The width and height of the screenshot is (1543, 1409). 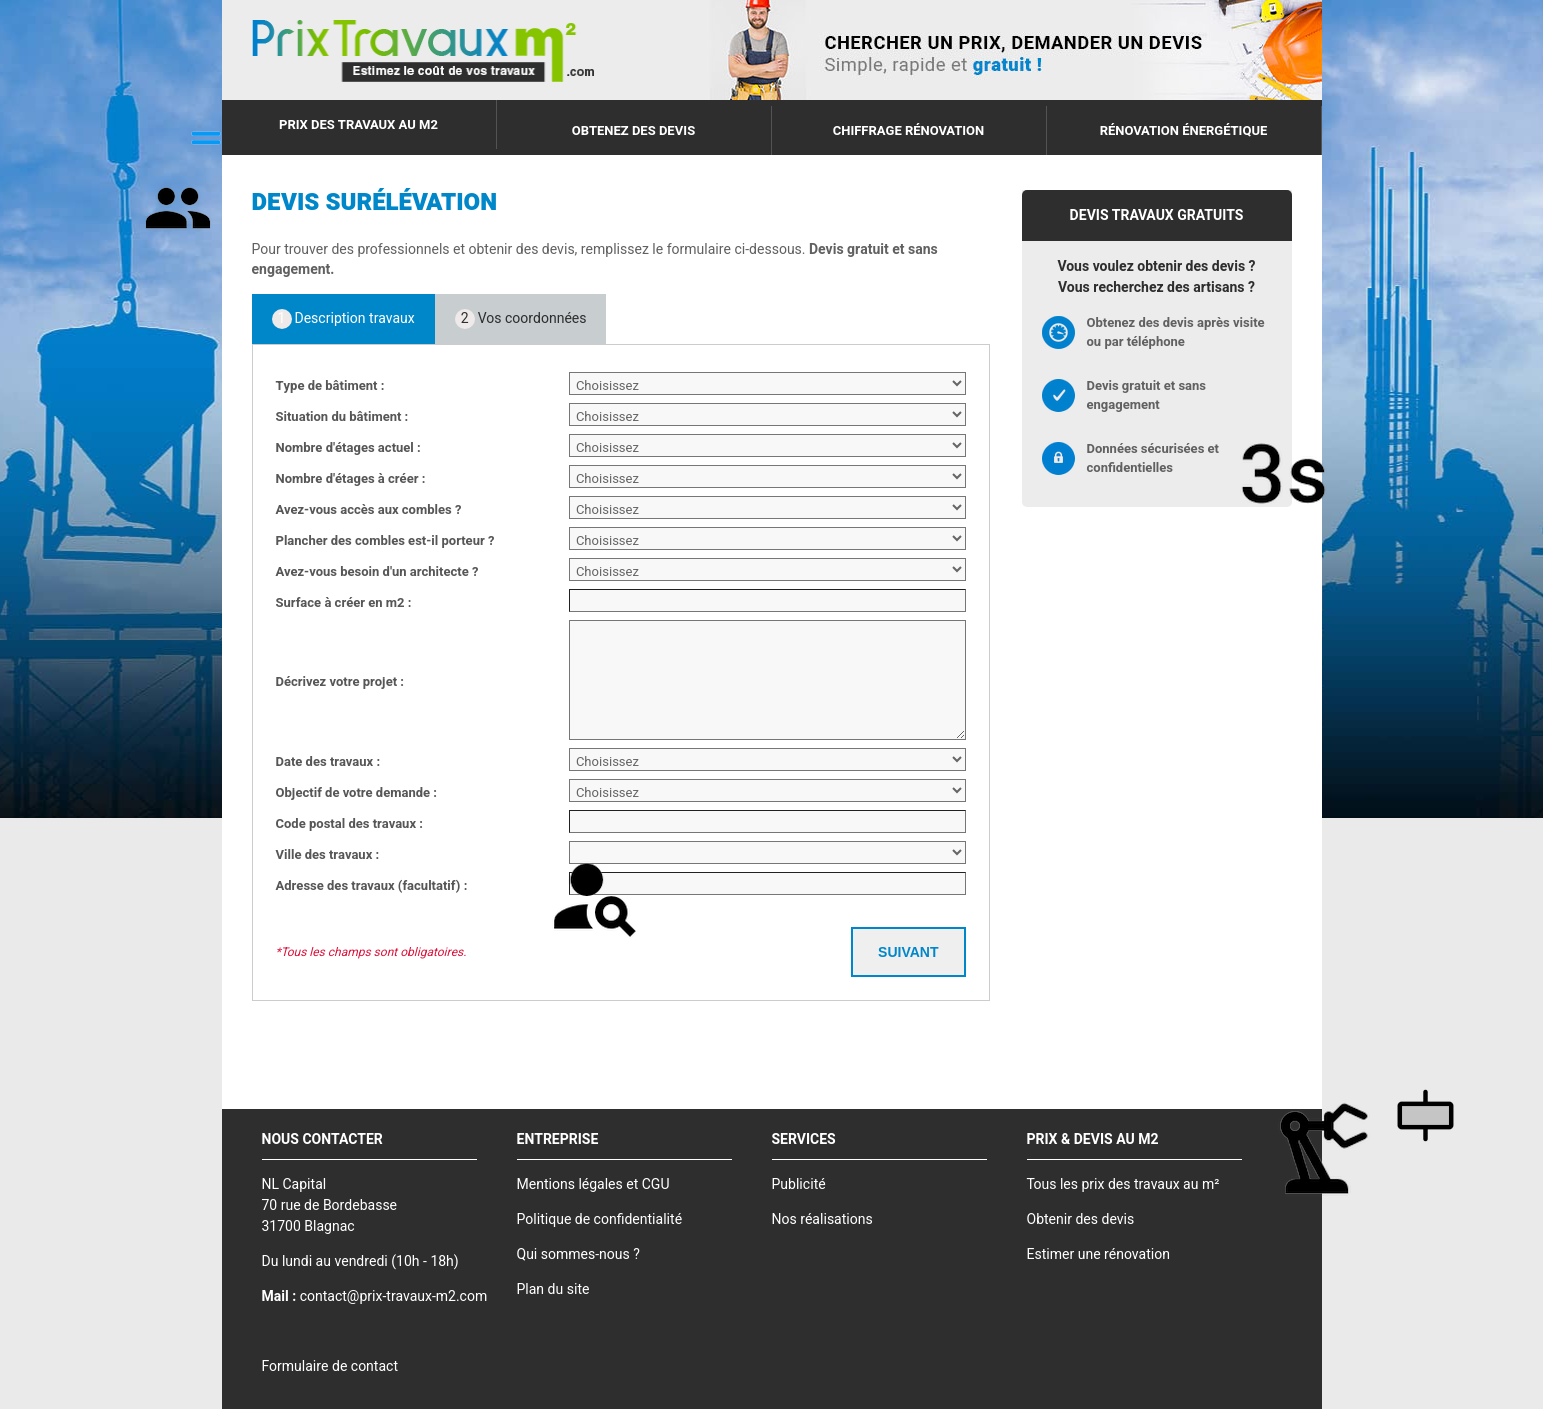 I want to click on set a 3-second timer, so click(x=1280, y=473).